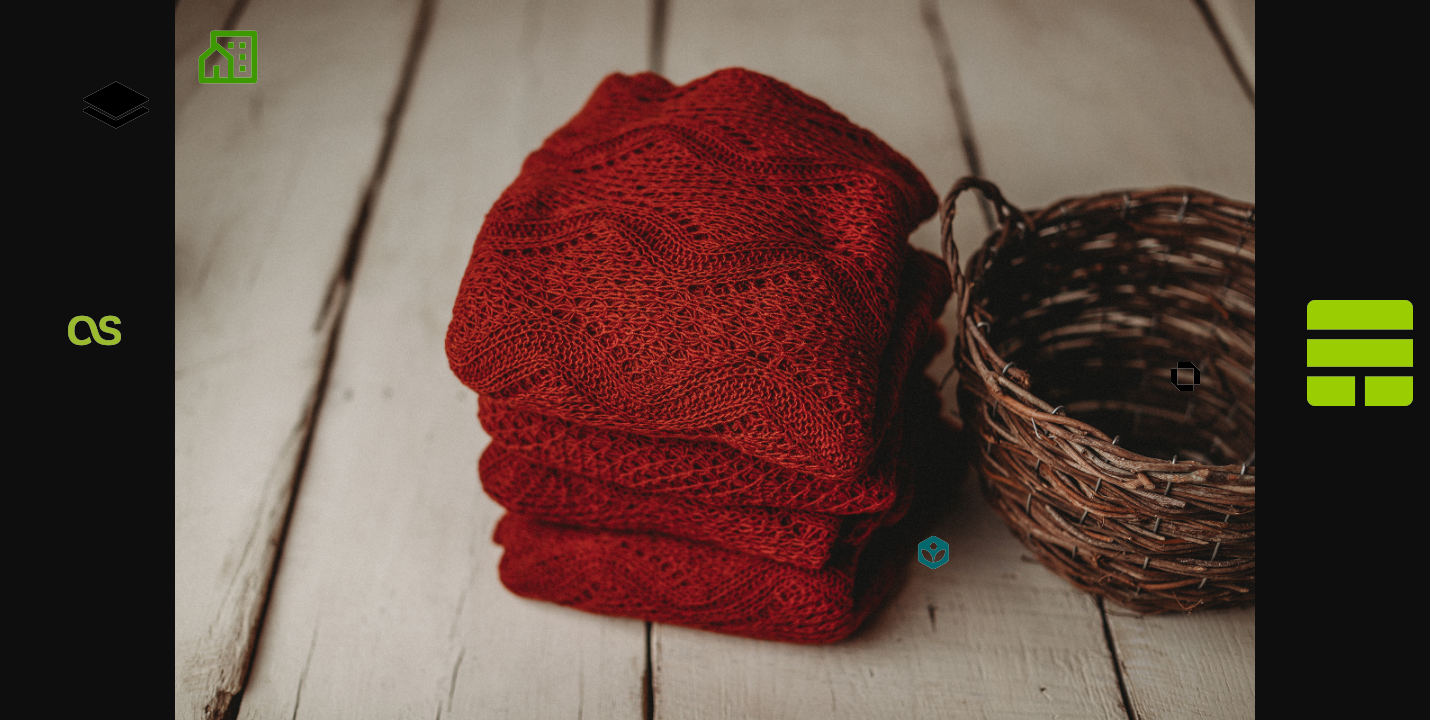 Image resolution: width=1430 pixels, height=720 pixels. What do you see at coordinates (116, 105) in the screenshot?
I see `open remove.bg background removal tool` at bounding box center [116, 105].